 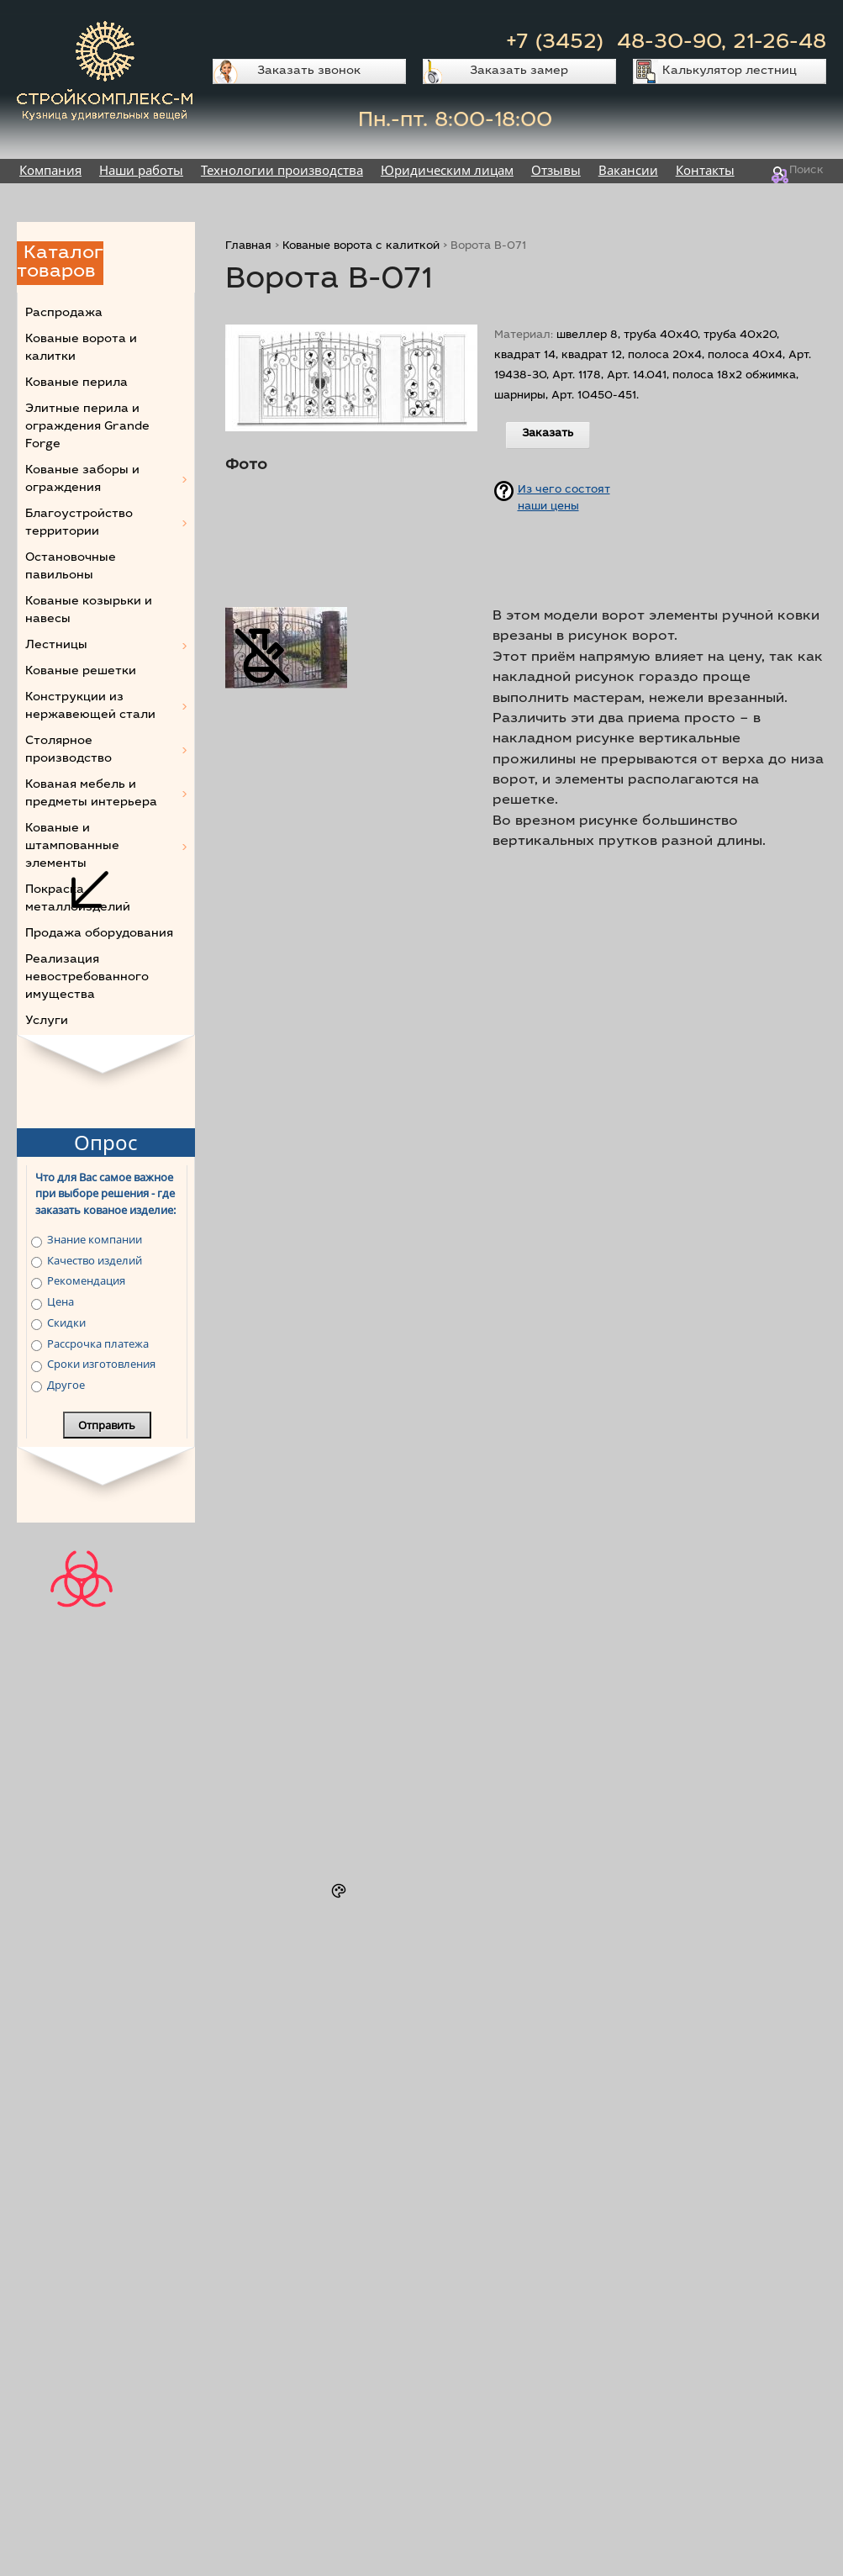 What do you see at coordinates (780, 176) in the screenshot?
I see `select moped or scooter delivery` at bounding box center [780, 176].